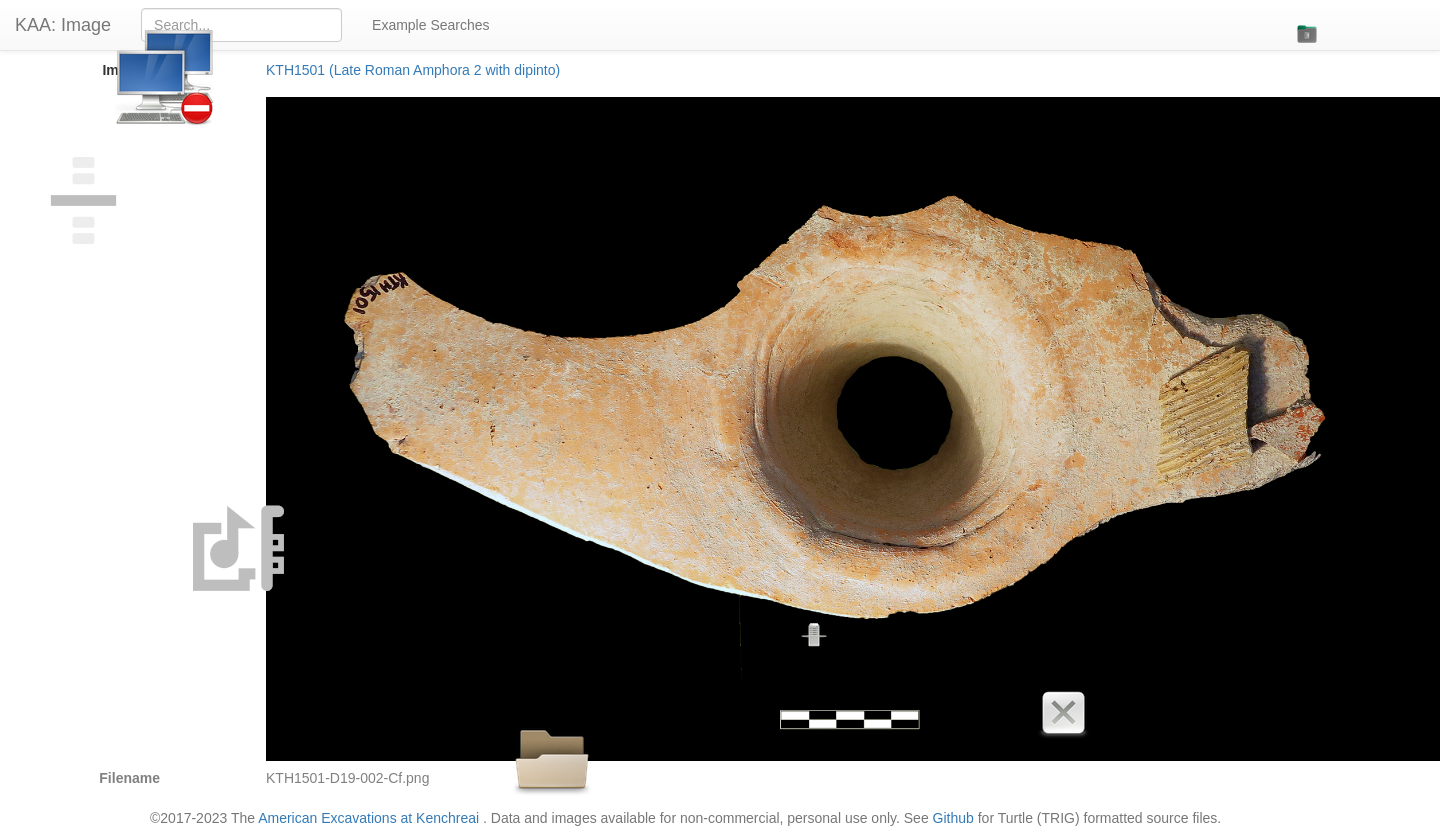  What do you see at coordinates (83, 200) in the screenshot?
I see `switch to continuous scroll view` at bounding box center [83, 200].